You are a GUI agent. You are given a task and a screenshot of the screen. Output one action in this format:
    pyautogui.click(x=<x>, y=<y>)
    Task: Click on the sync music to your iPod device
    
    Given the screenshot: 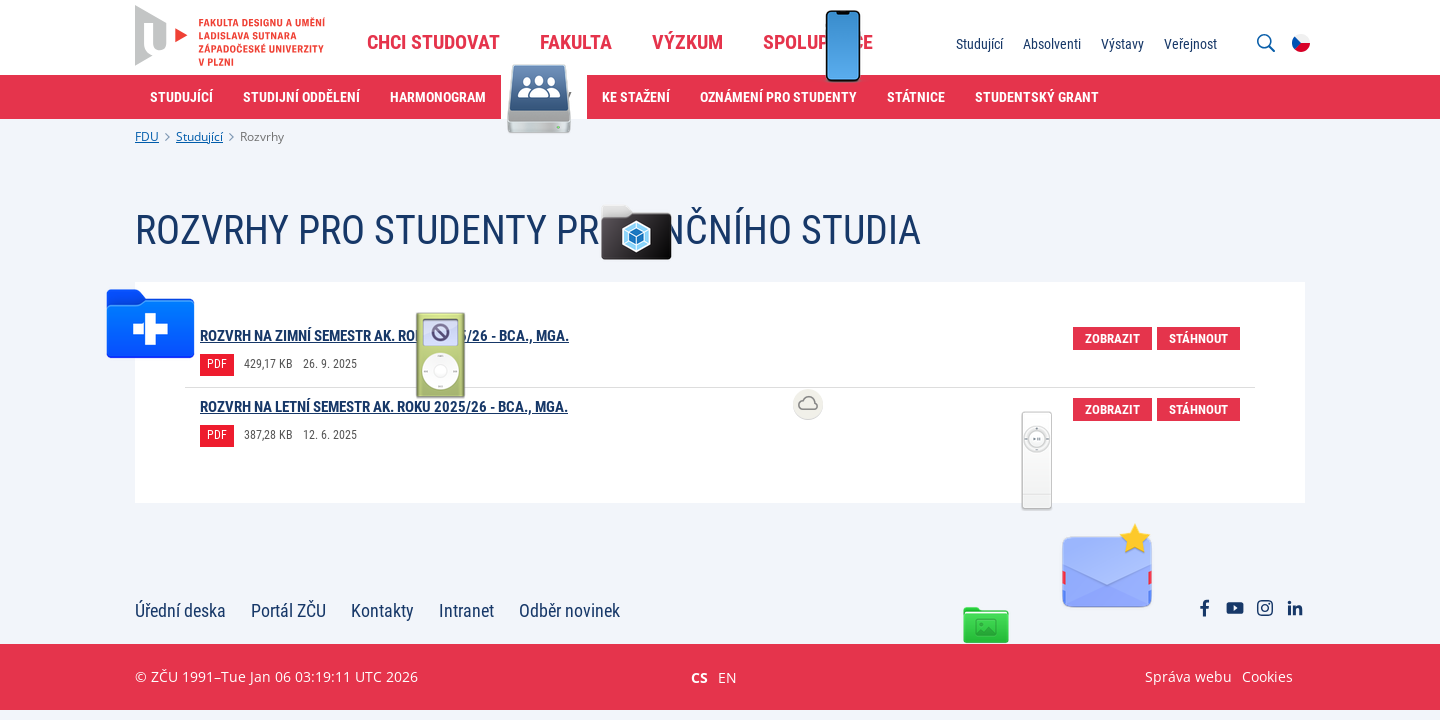 What is the action you would take?
    pyautogui.click(x=1036, y=461)
    